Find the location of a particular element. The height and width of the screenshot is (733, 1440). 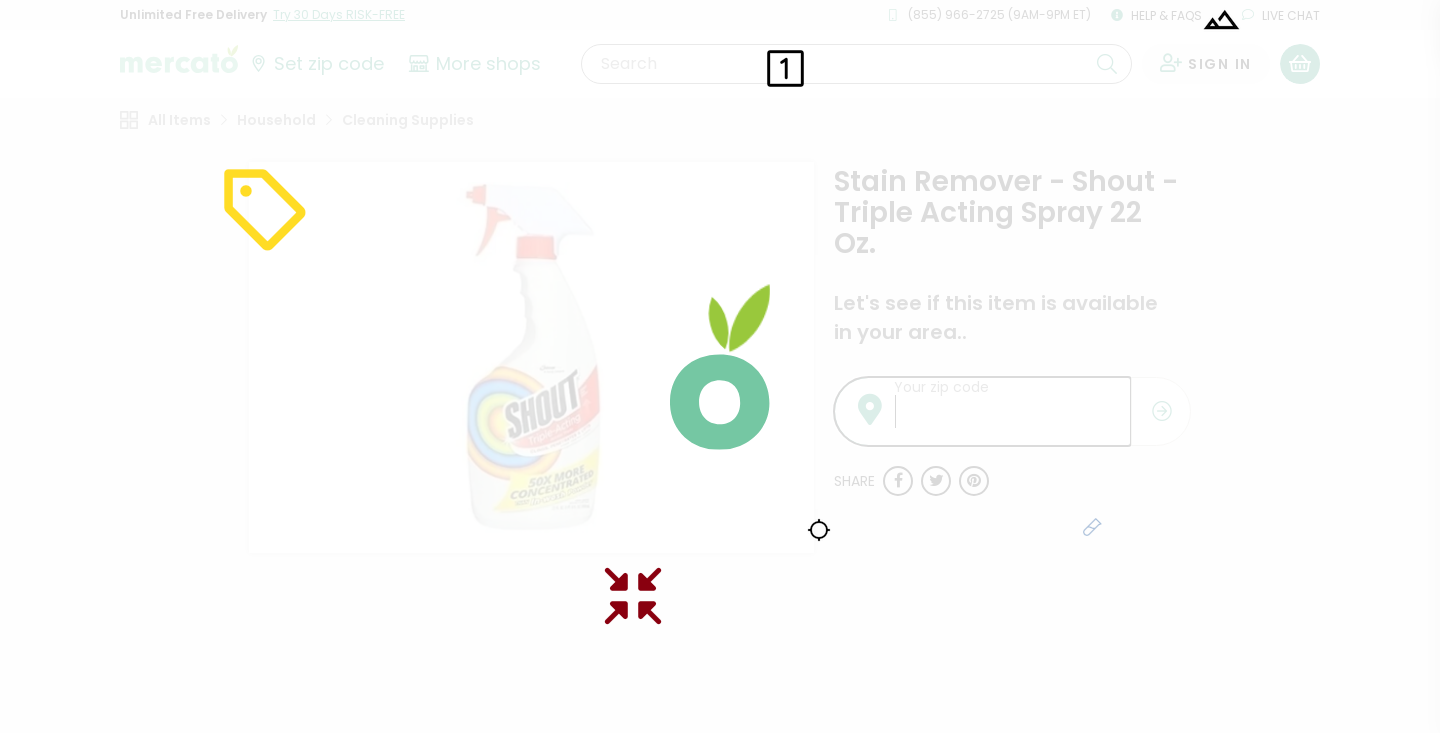

GPS signal is searching or not yet locked is located at coordinates (819, 530).